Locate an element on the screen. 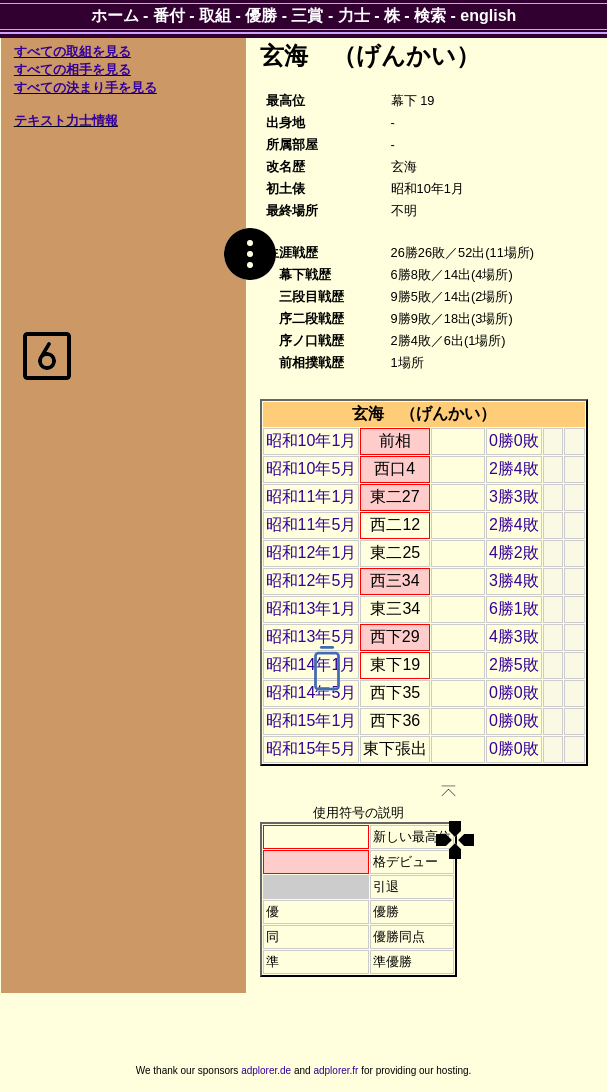 This screenshot has width=607, height=1092. select the number six is located at coordinates (47, 356).